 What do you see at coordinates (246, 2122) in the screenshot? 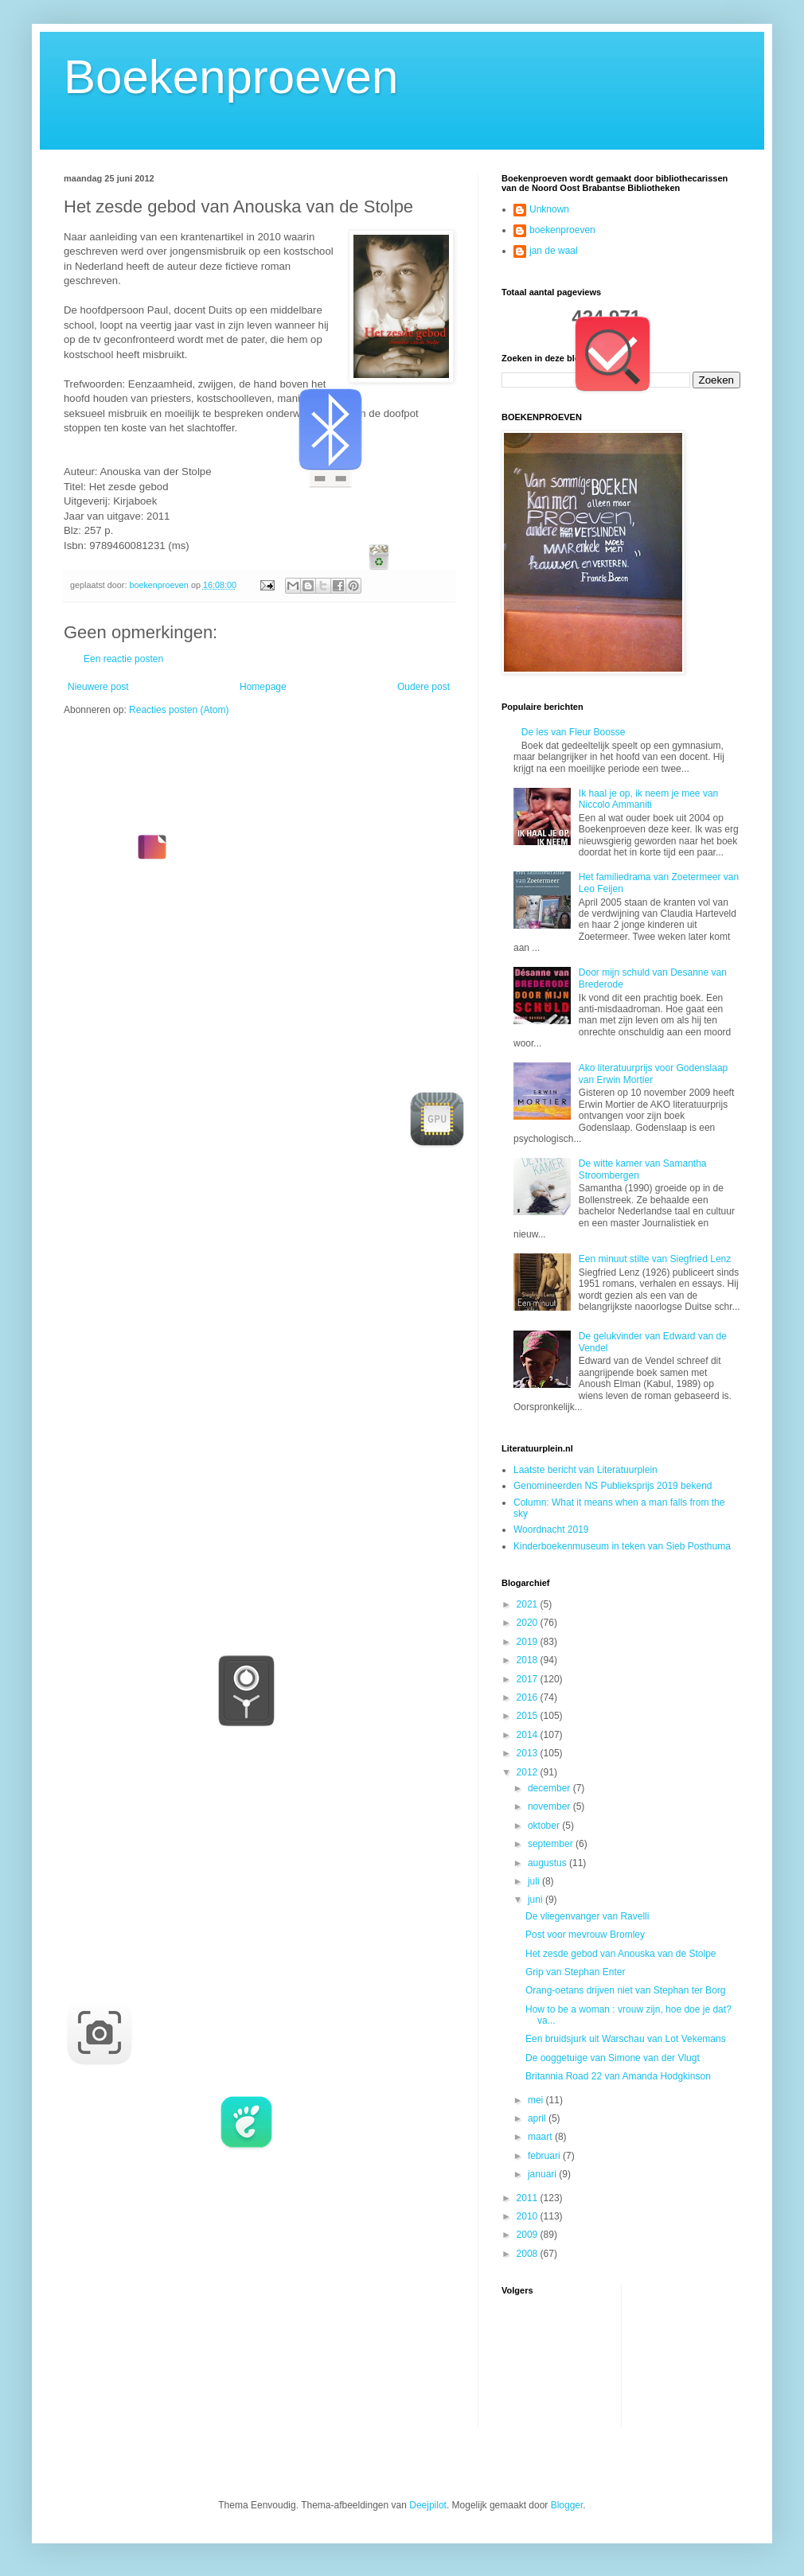
I see `launch gnome desktop environment` at bounding box center [246, 2122].